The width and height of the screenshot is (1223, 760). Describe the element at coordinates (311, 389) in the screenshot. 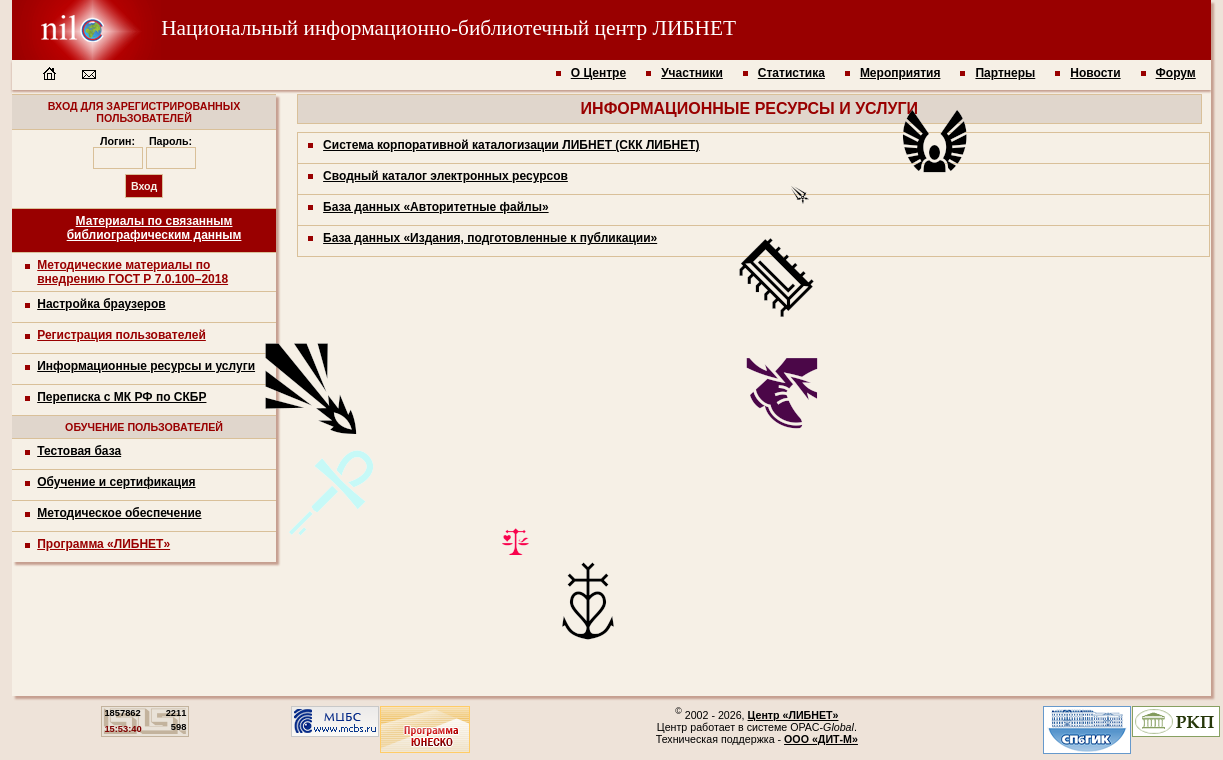

I see `incoming attack or threat warning` at that location.